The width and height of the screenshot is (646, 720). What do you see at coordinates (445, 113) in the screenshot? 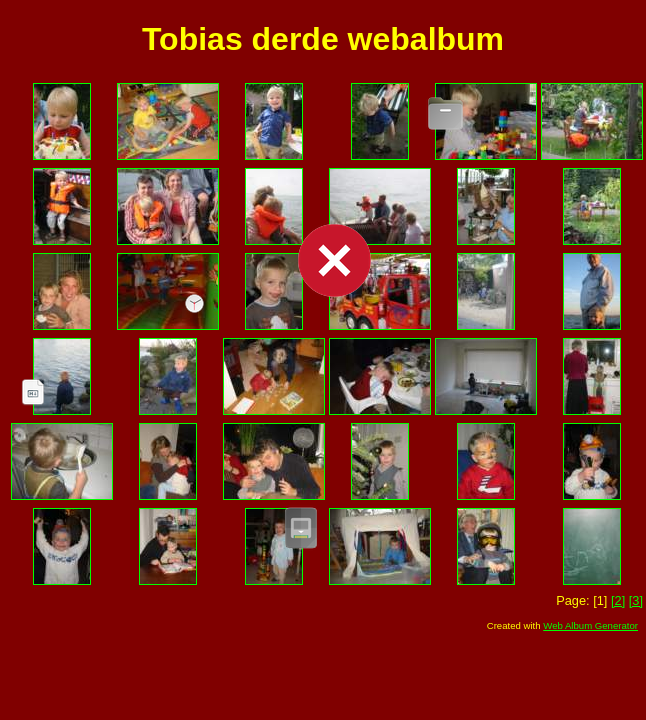
I see `open the files application` at bounding box center [445, 113].